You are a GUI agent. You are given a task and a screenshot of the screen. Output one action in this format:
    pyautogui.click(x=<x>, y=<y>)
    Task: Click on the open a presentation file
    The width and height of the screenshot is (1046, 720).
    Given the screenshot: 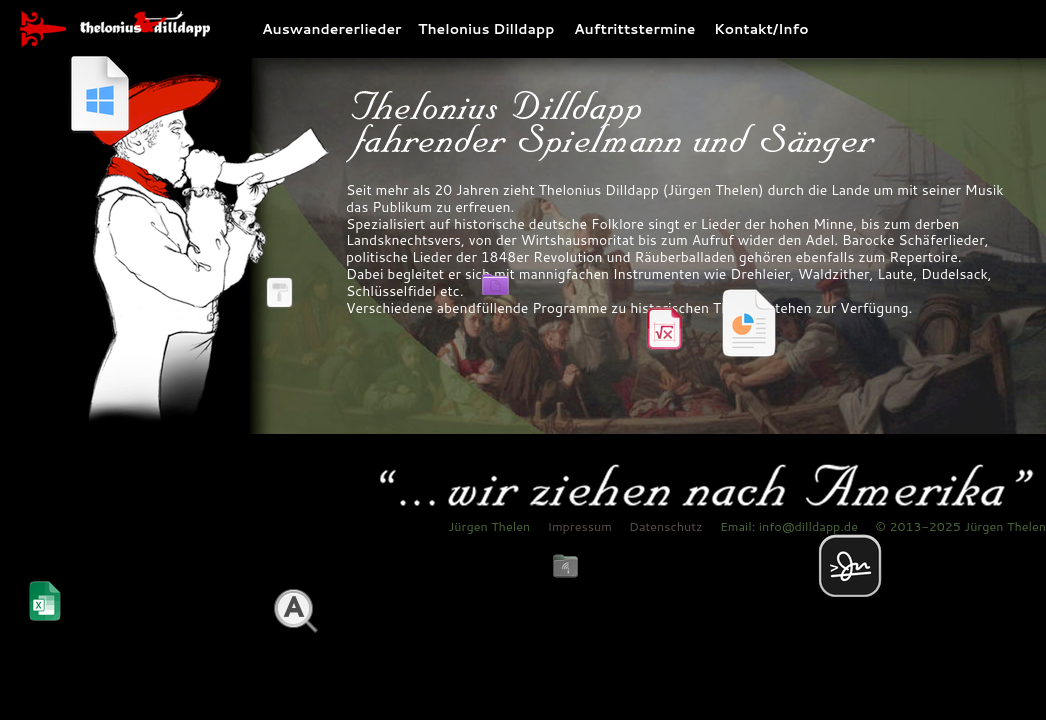 What is the action you would take?
    pyautogui.click(x=749, y=323)
    